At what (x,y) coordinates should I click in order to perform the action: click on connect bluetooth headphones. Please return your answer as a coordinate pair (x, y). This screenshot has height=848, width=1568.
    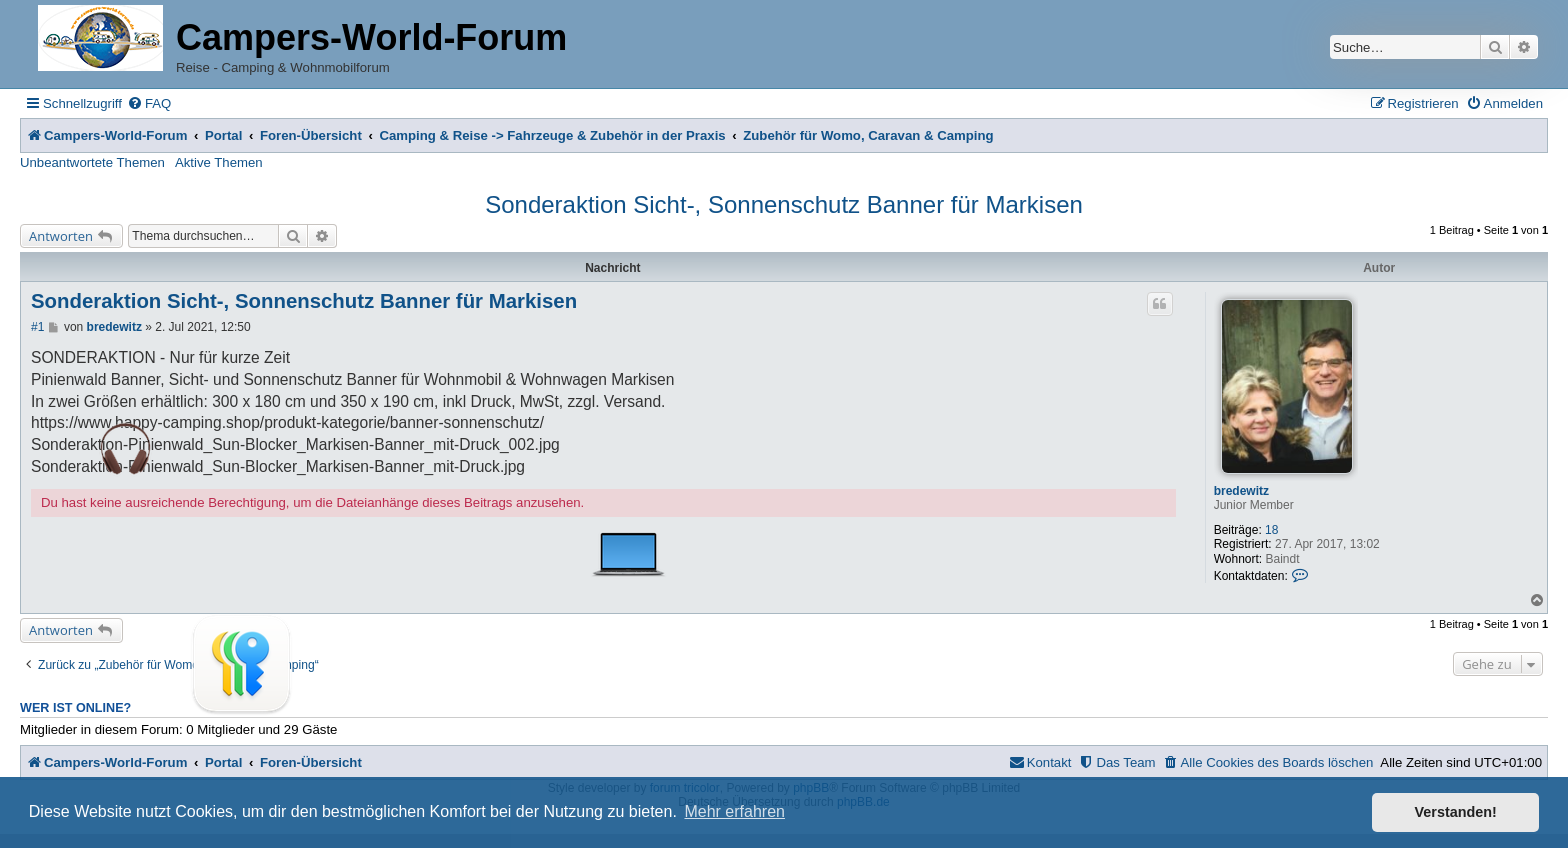
    Looking at the image, I should click on (125, 449).